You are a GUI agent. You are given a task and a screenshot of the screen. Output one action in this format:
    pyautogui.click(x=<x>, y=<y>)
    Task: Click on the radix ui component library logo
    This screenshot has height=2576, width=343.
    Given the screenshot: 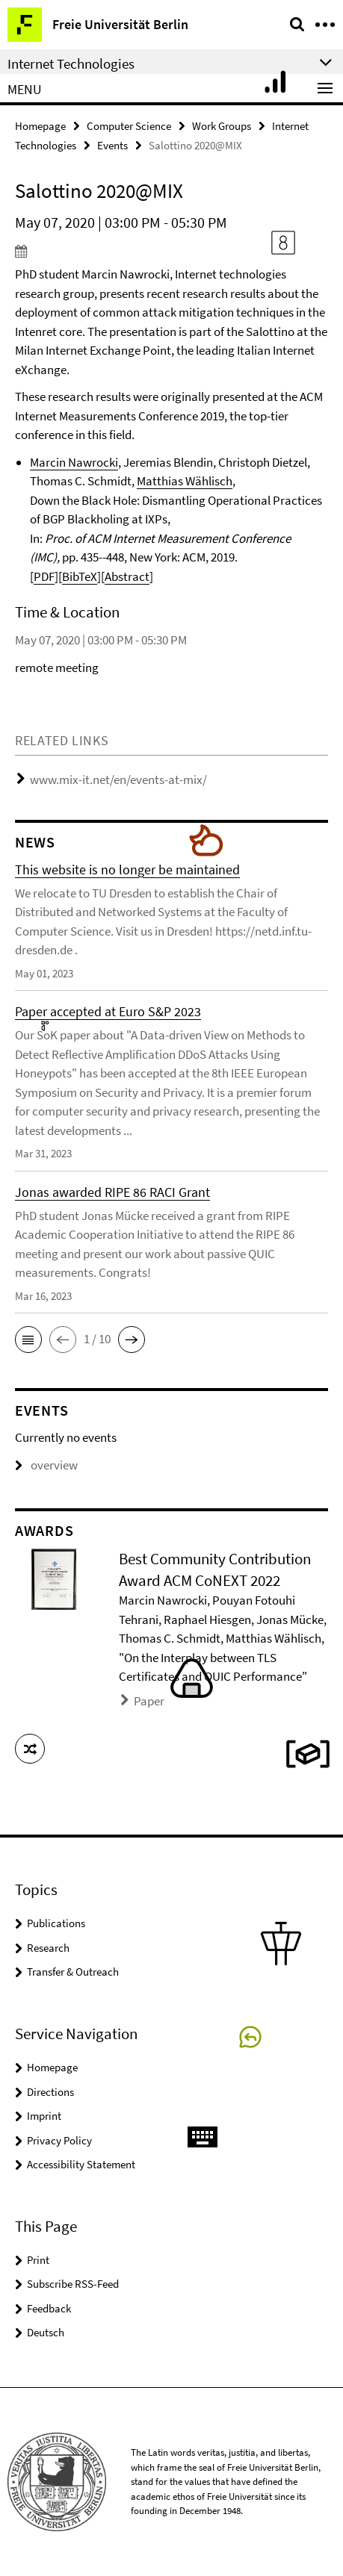 What is the action you would take?
    pyautogui.click(x=45, y=1026)
    